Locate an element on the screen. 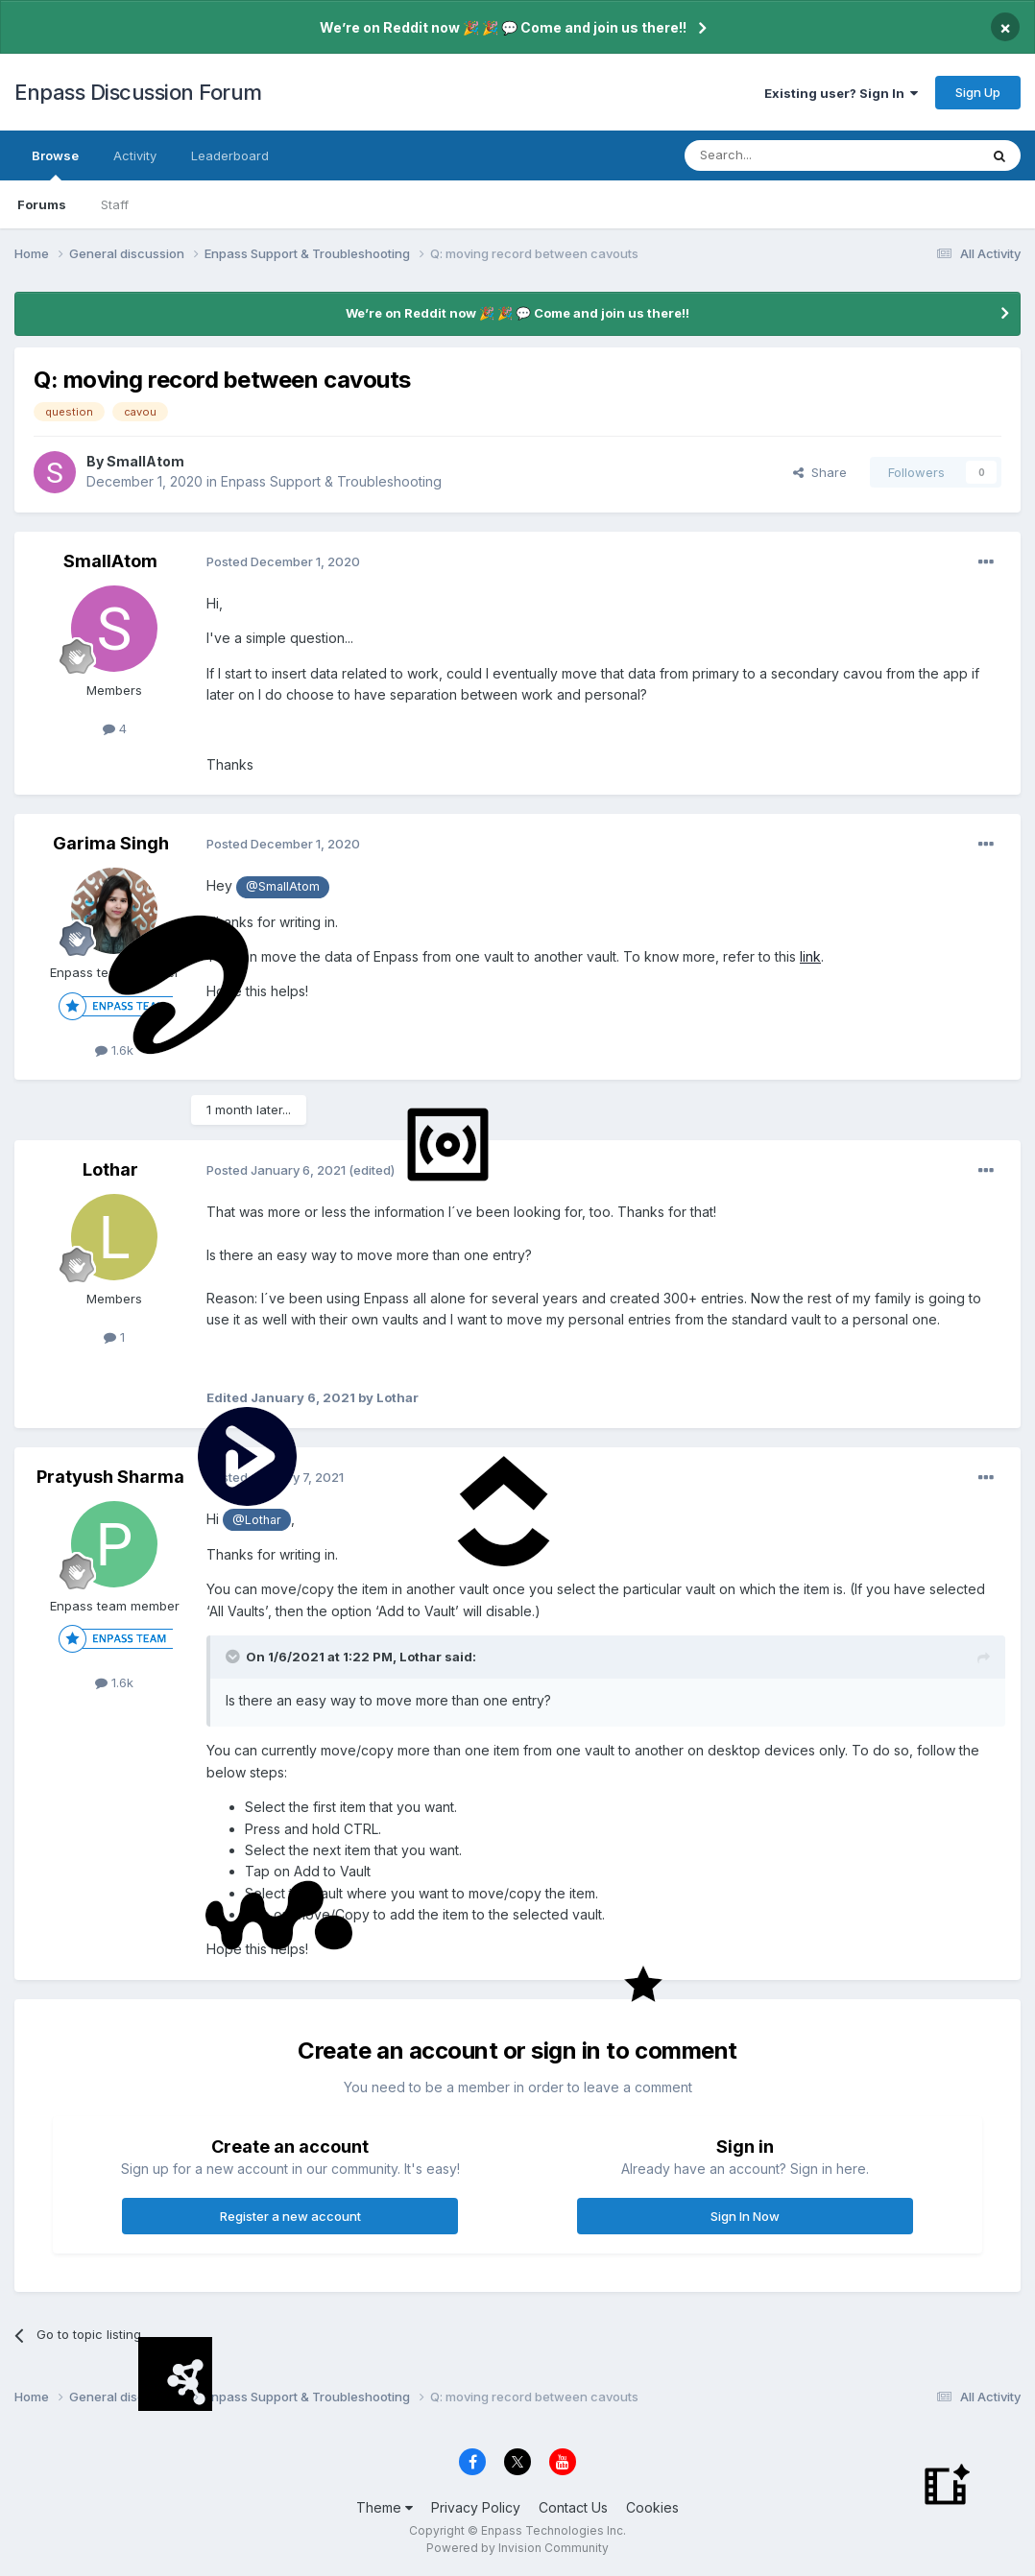  airtel app or service is located at coordinates (179, 985).